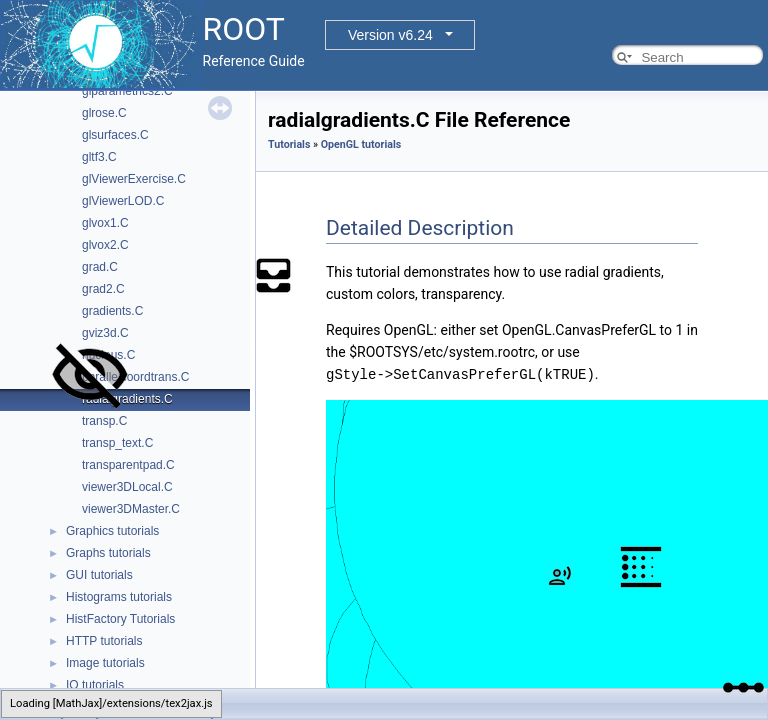  Describe the element at coordinates (273, 275) in the screenshot. I see `view all inboxes` at that location.